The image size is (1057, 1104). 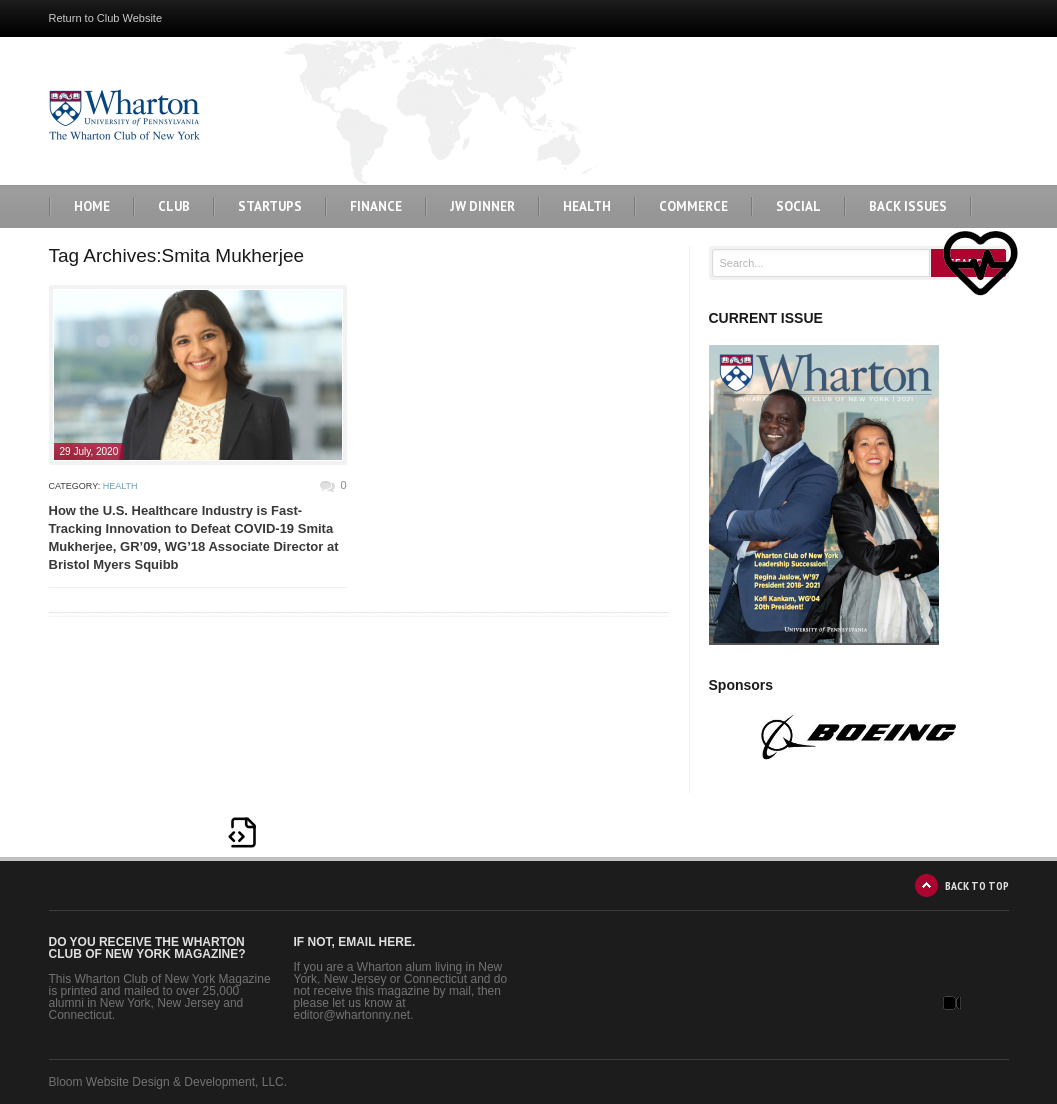 I want to click on view source code file, so click(x=243, y=832).